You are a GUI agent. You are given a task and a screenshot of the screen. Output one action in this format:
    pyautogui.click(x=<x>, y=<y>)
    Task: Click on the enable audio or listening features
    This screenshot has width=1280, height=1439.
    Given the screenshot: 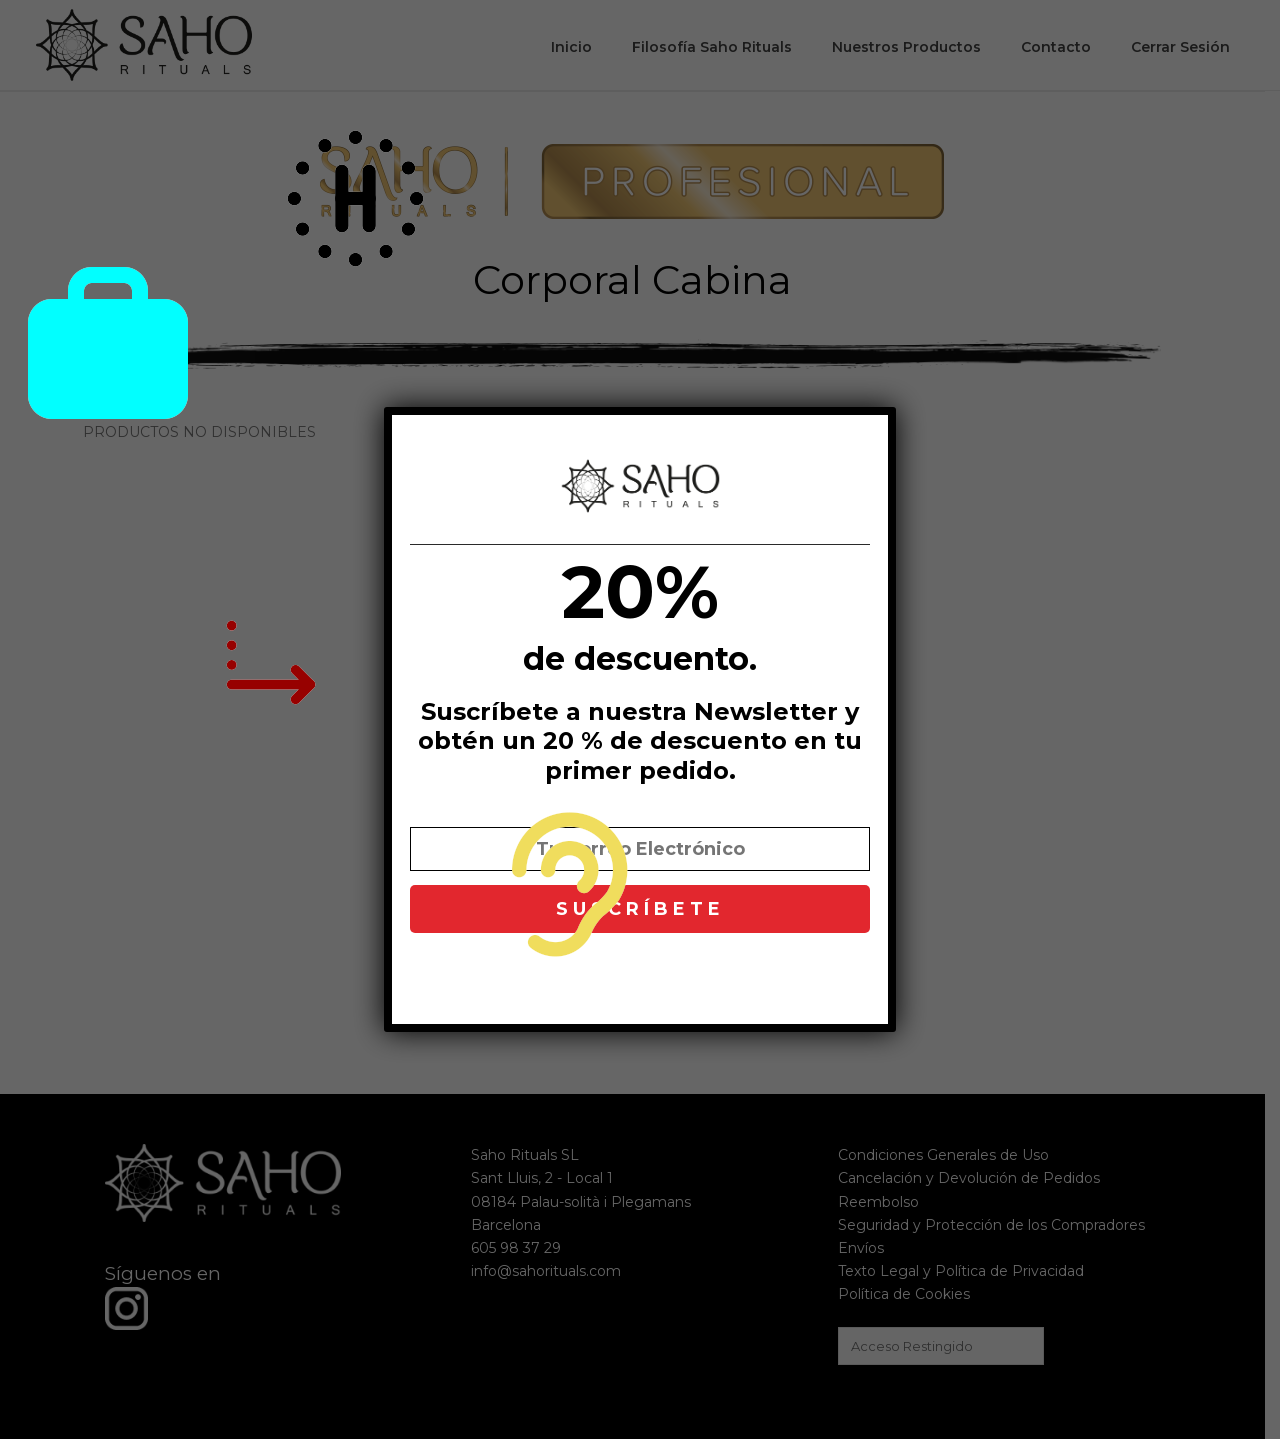 What is the action you would take?
    pyautogui.click(x=562, y=884)
    